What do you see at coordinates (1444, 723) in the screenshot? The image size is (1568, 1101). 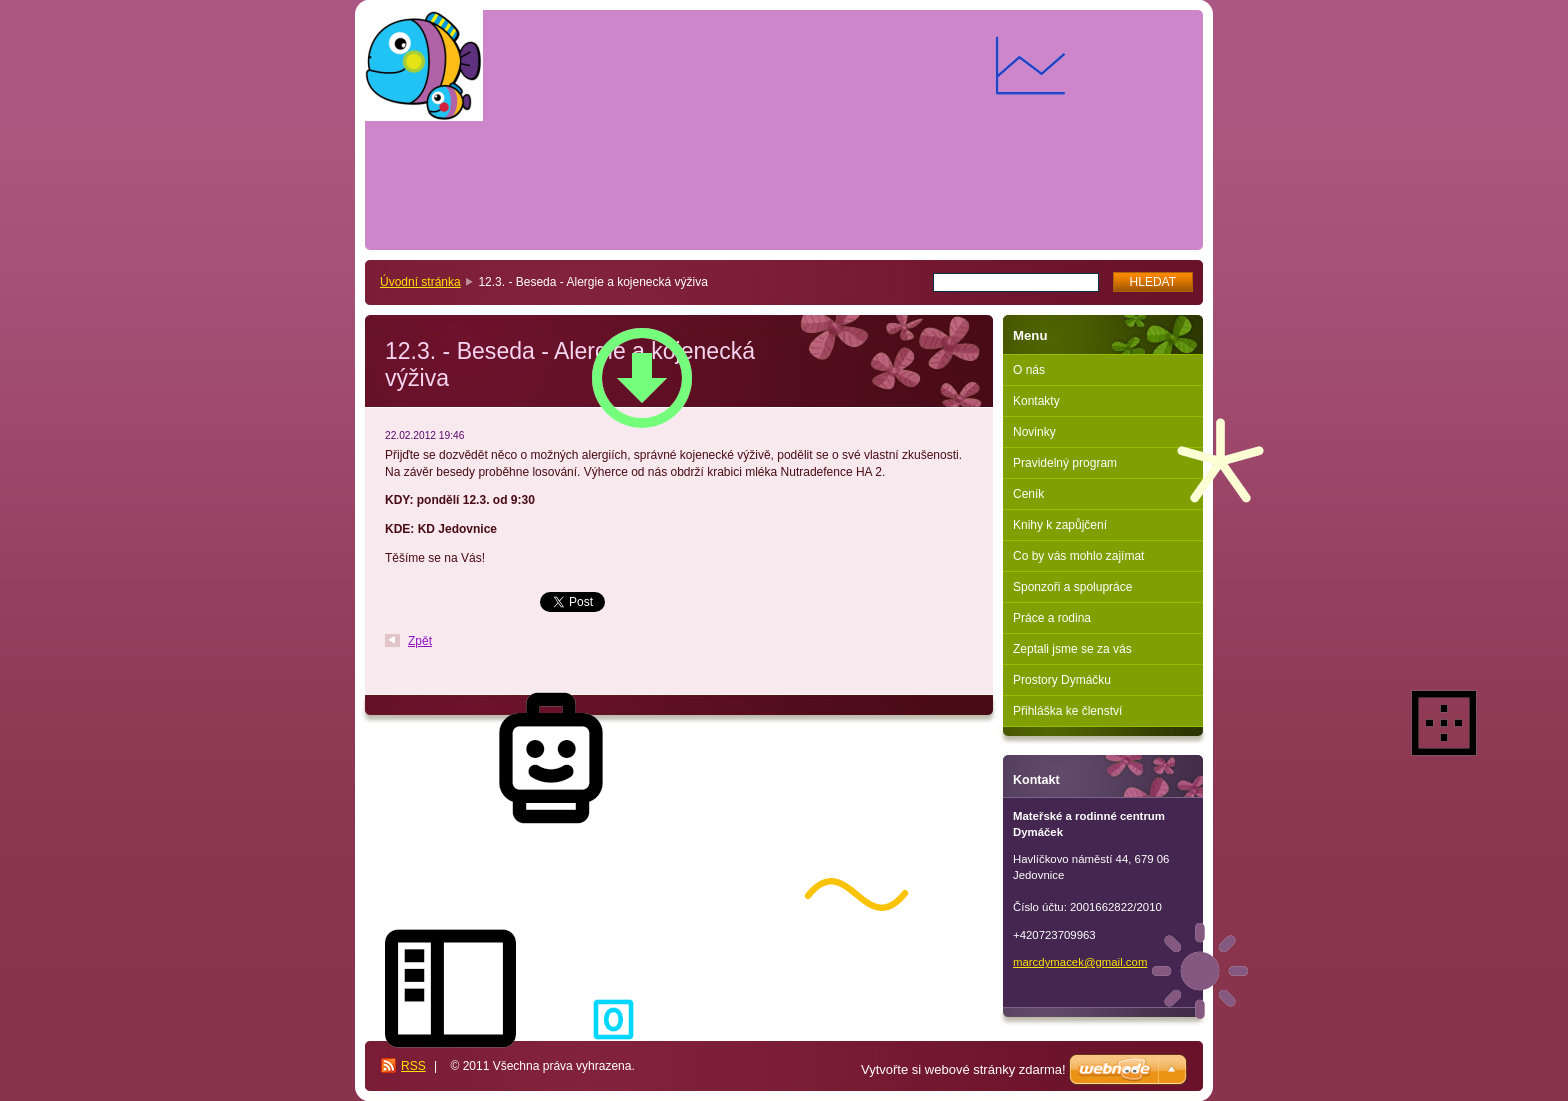 I see `apply outer border to selection` at bounding box center [1444, 723].